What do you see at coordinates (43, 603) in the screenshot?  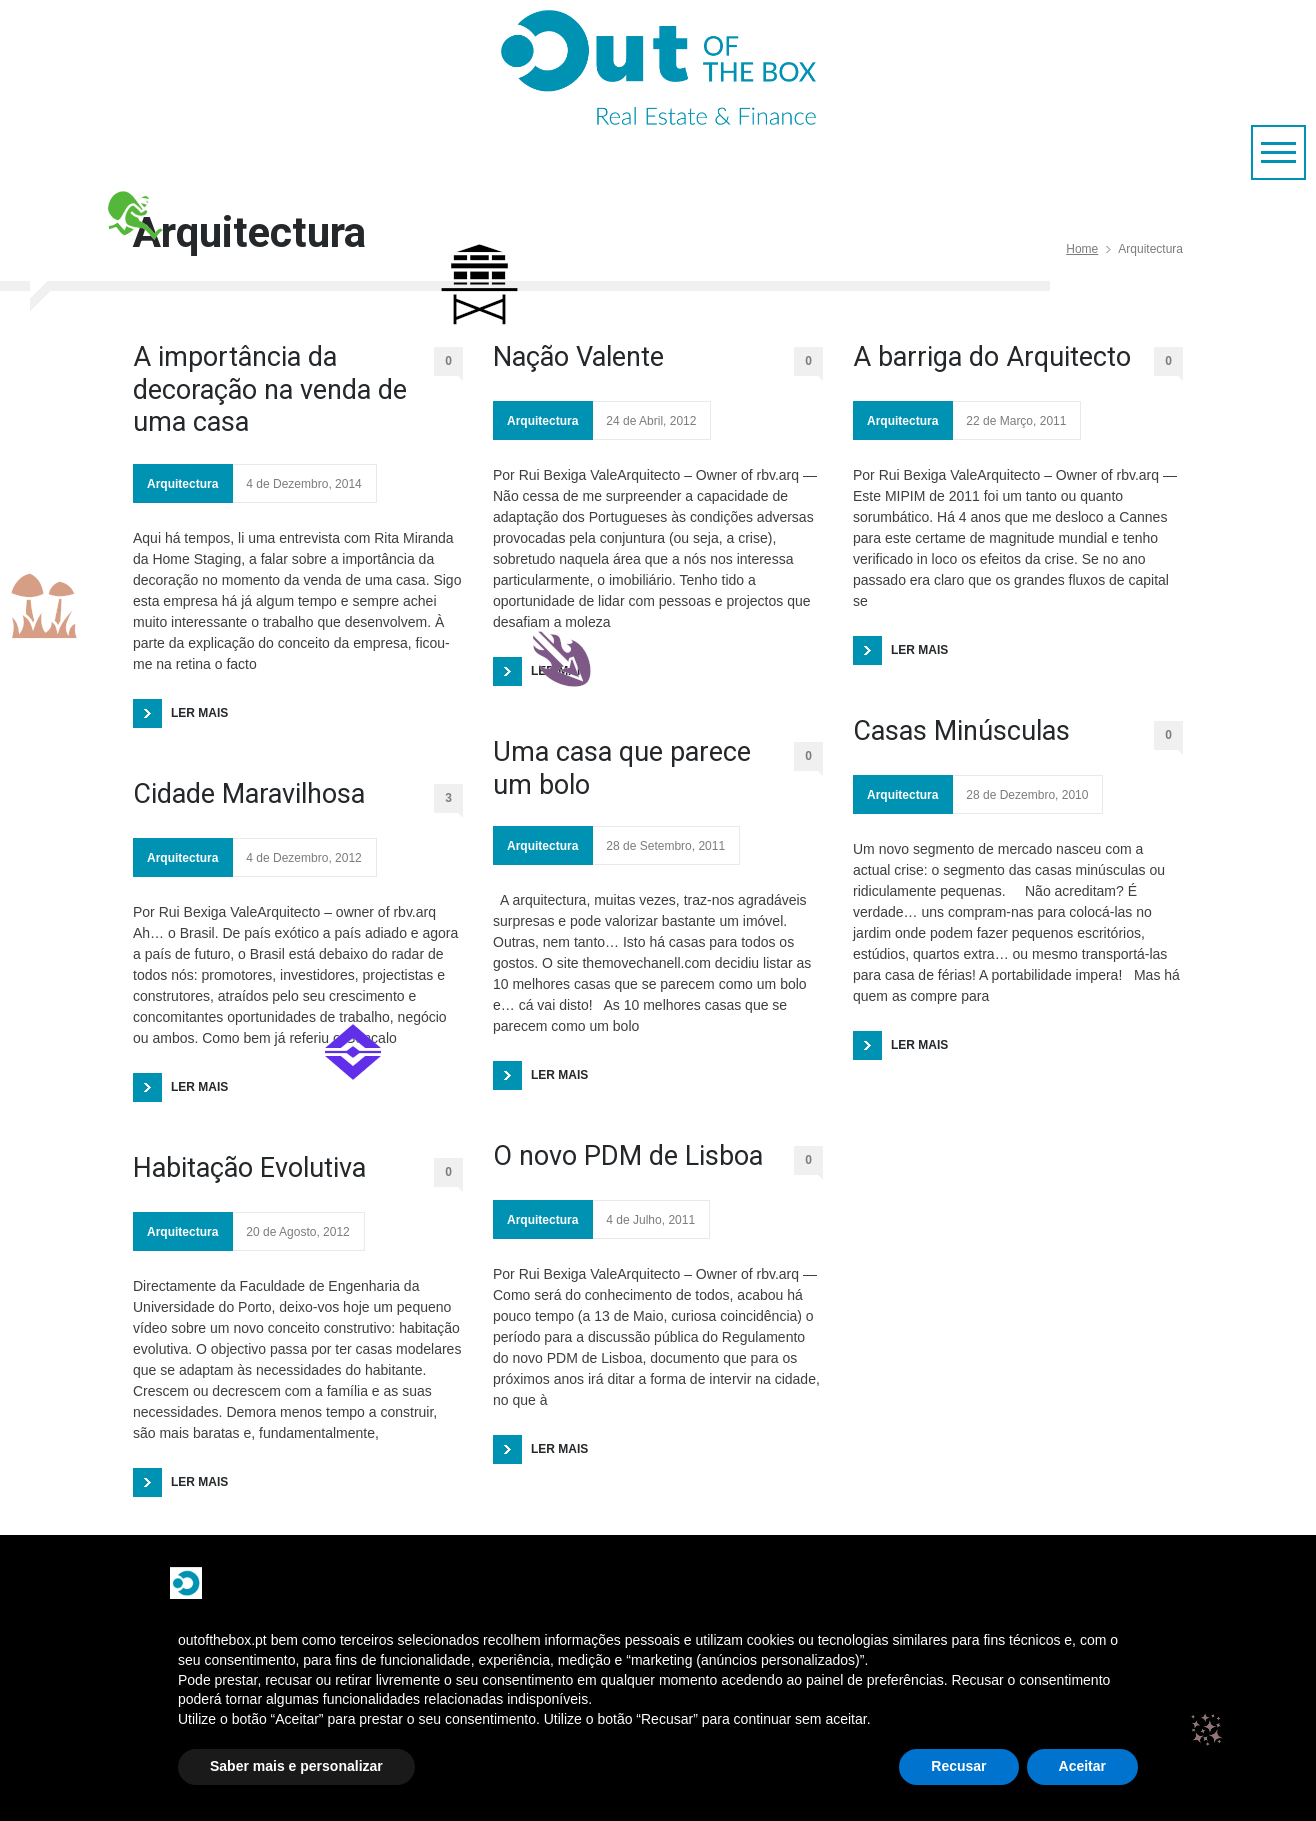 I see `forage for mushrooms in the wild` at bounding box center [43, 603].